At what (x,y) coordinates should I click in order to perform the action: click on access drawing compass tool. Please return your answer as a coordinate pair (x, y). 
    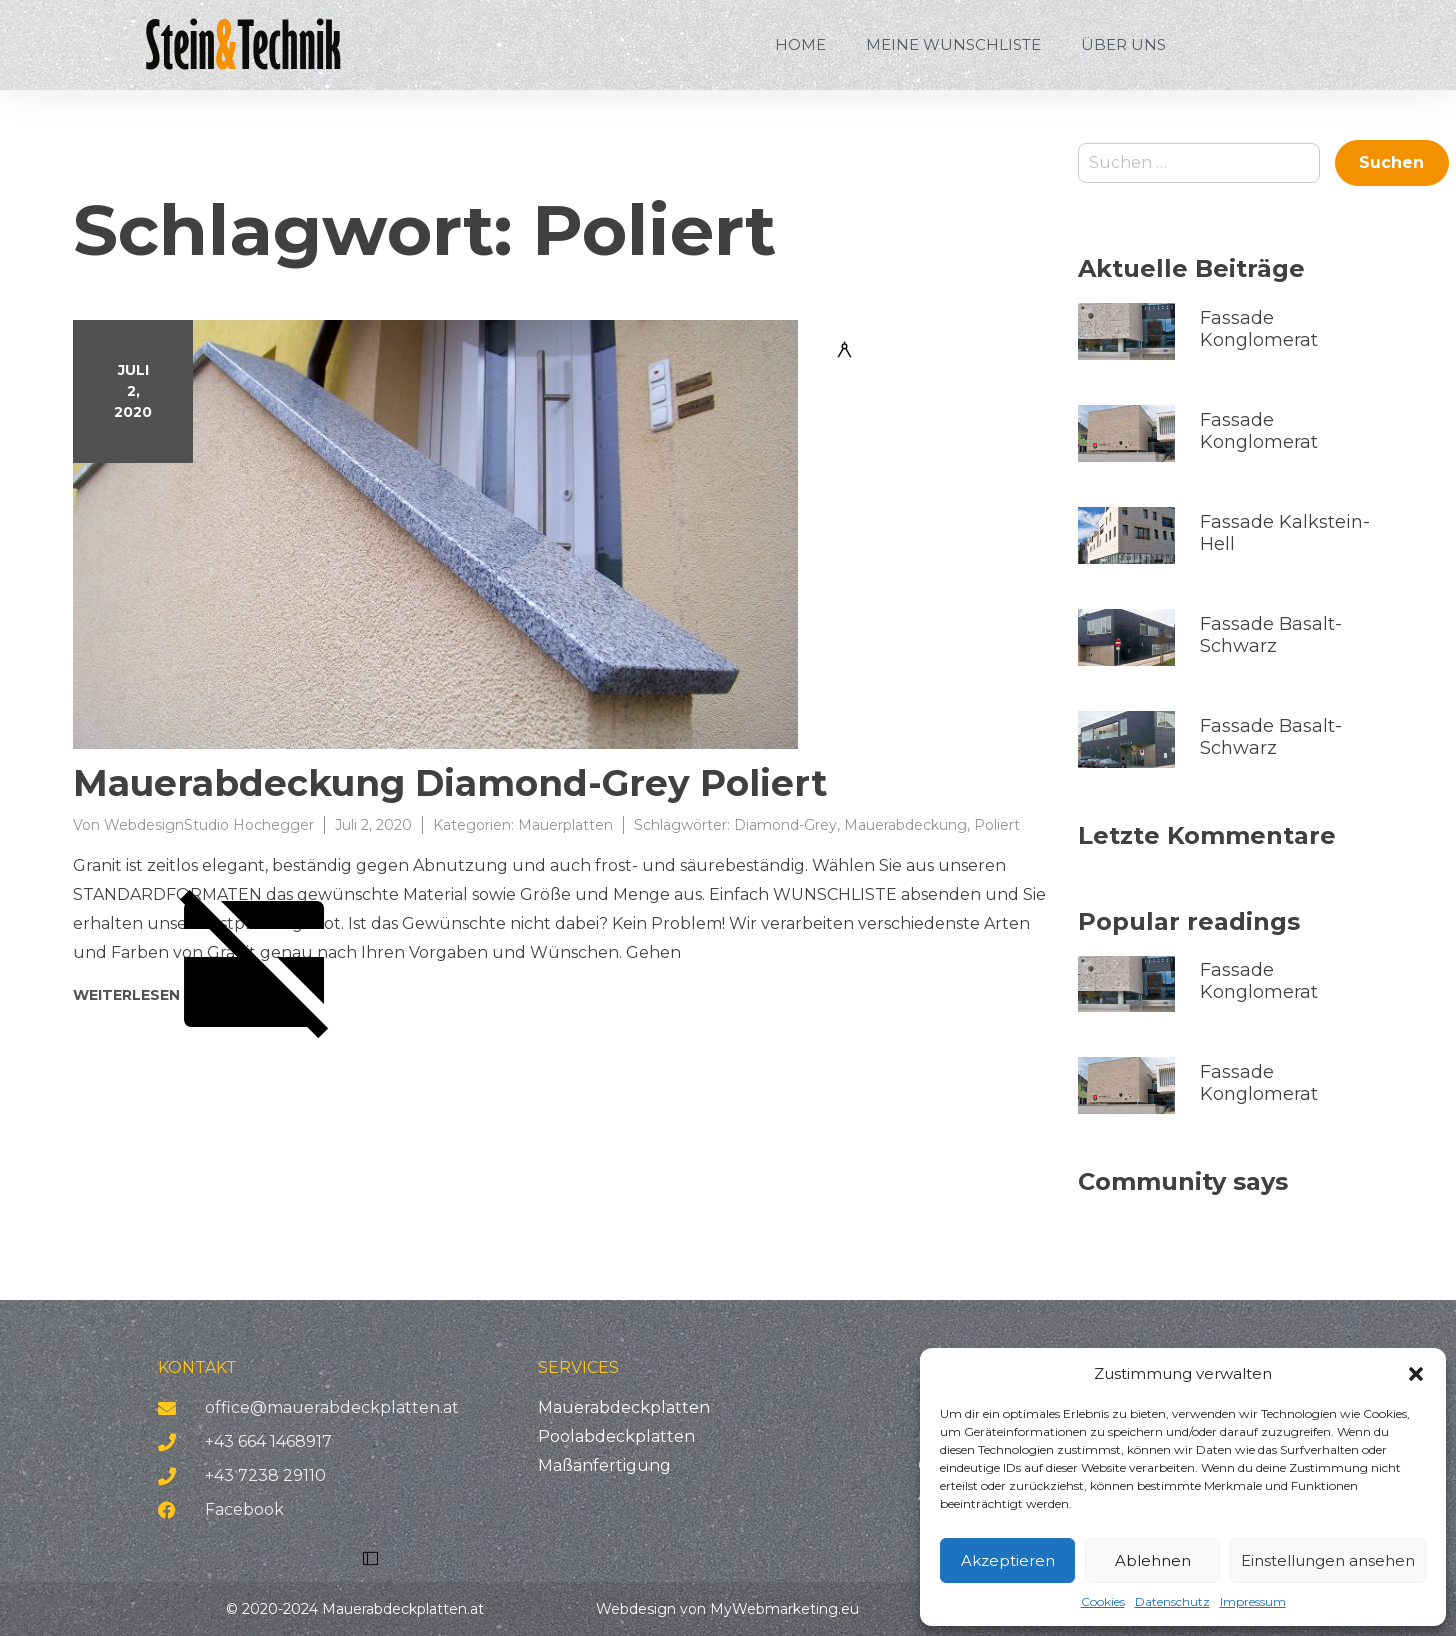
    Looking at the image, I should click on (844, 349).